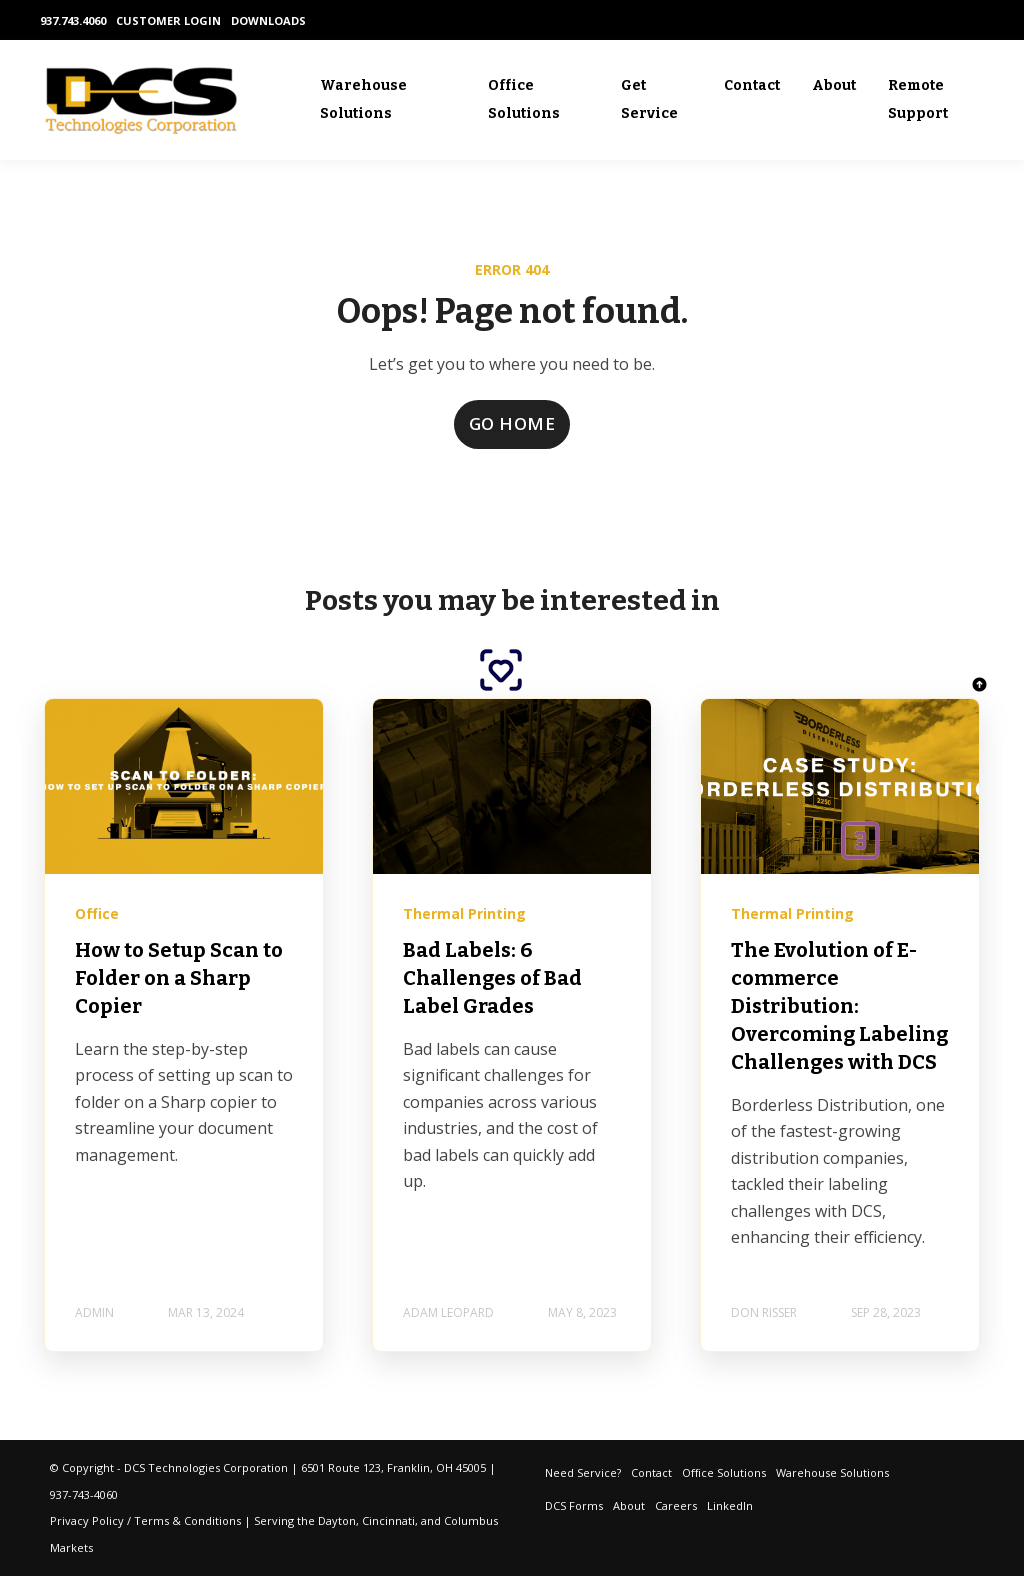 The image size is (1024, 1576). Describe the element at coordinates (979, 684) in the screenshot. I see `scroll to top of page` at that location.